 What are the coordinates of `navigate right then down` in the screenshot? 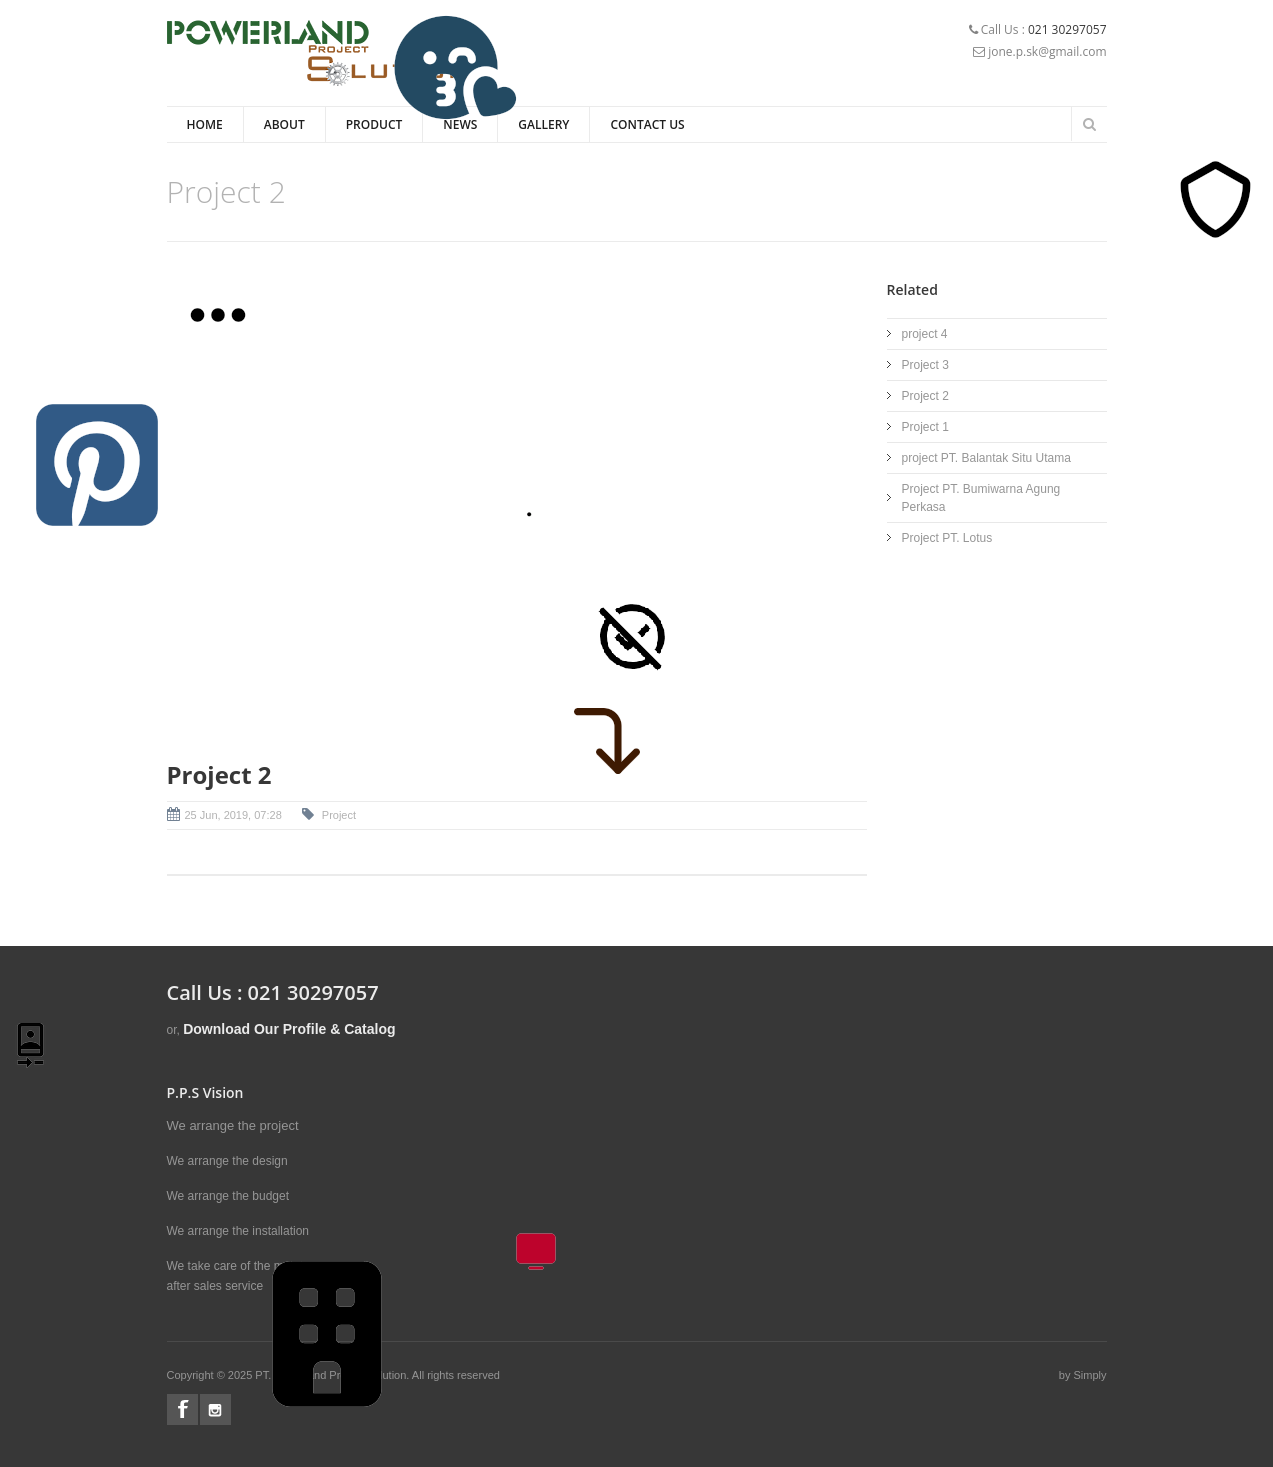 It's located at (607, 741).